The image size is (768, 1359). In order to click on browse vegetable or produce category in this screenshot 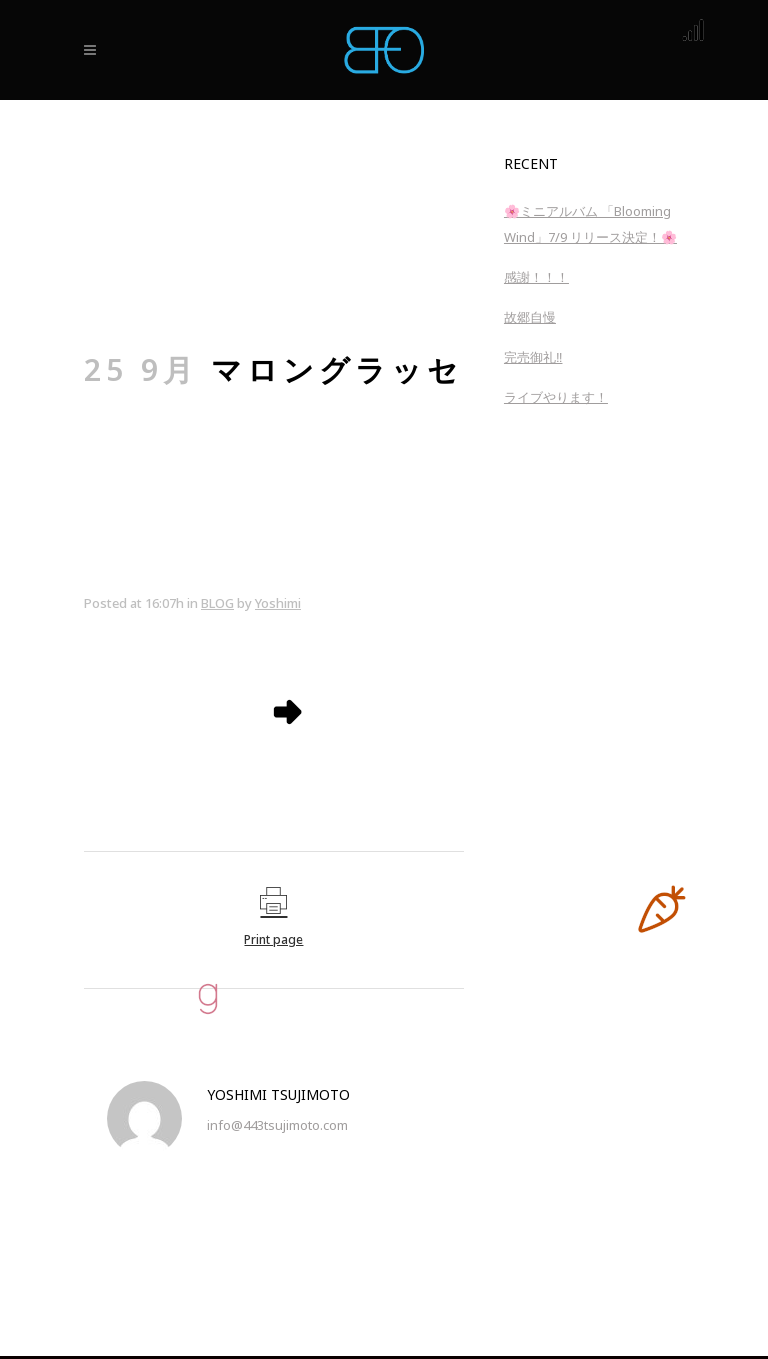, I will do `click(661, 910)`.